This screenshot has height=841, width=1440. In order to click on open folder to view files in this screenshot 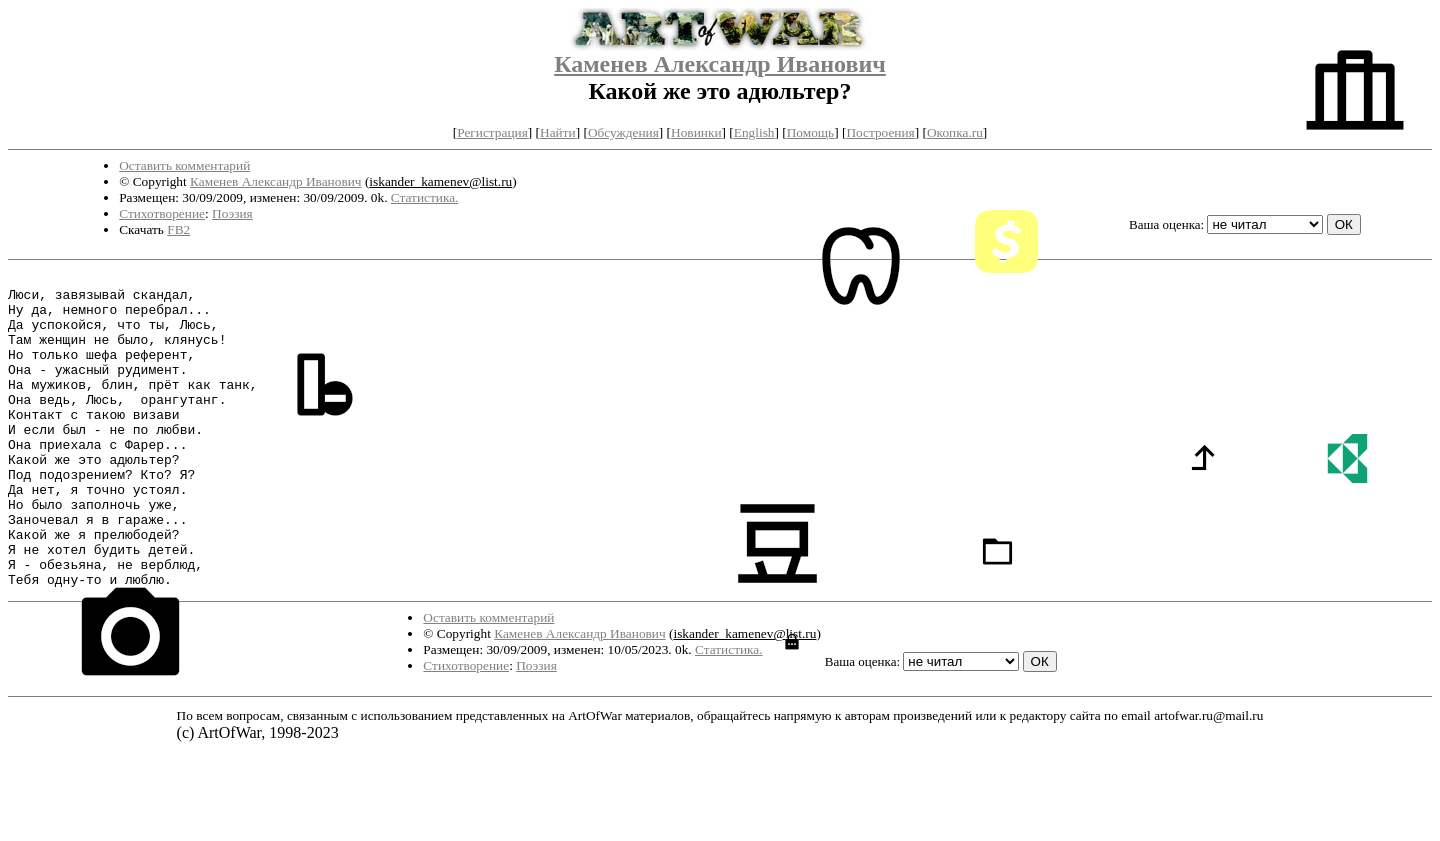, I will do `click(997, 551)`.